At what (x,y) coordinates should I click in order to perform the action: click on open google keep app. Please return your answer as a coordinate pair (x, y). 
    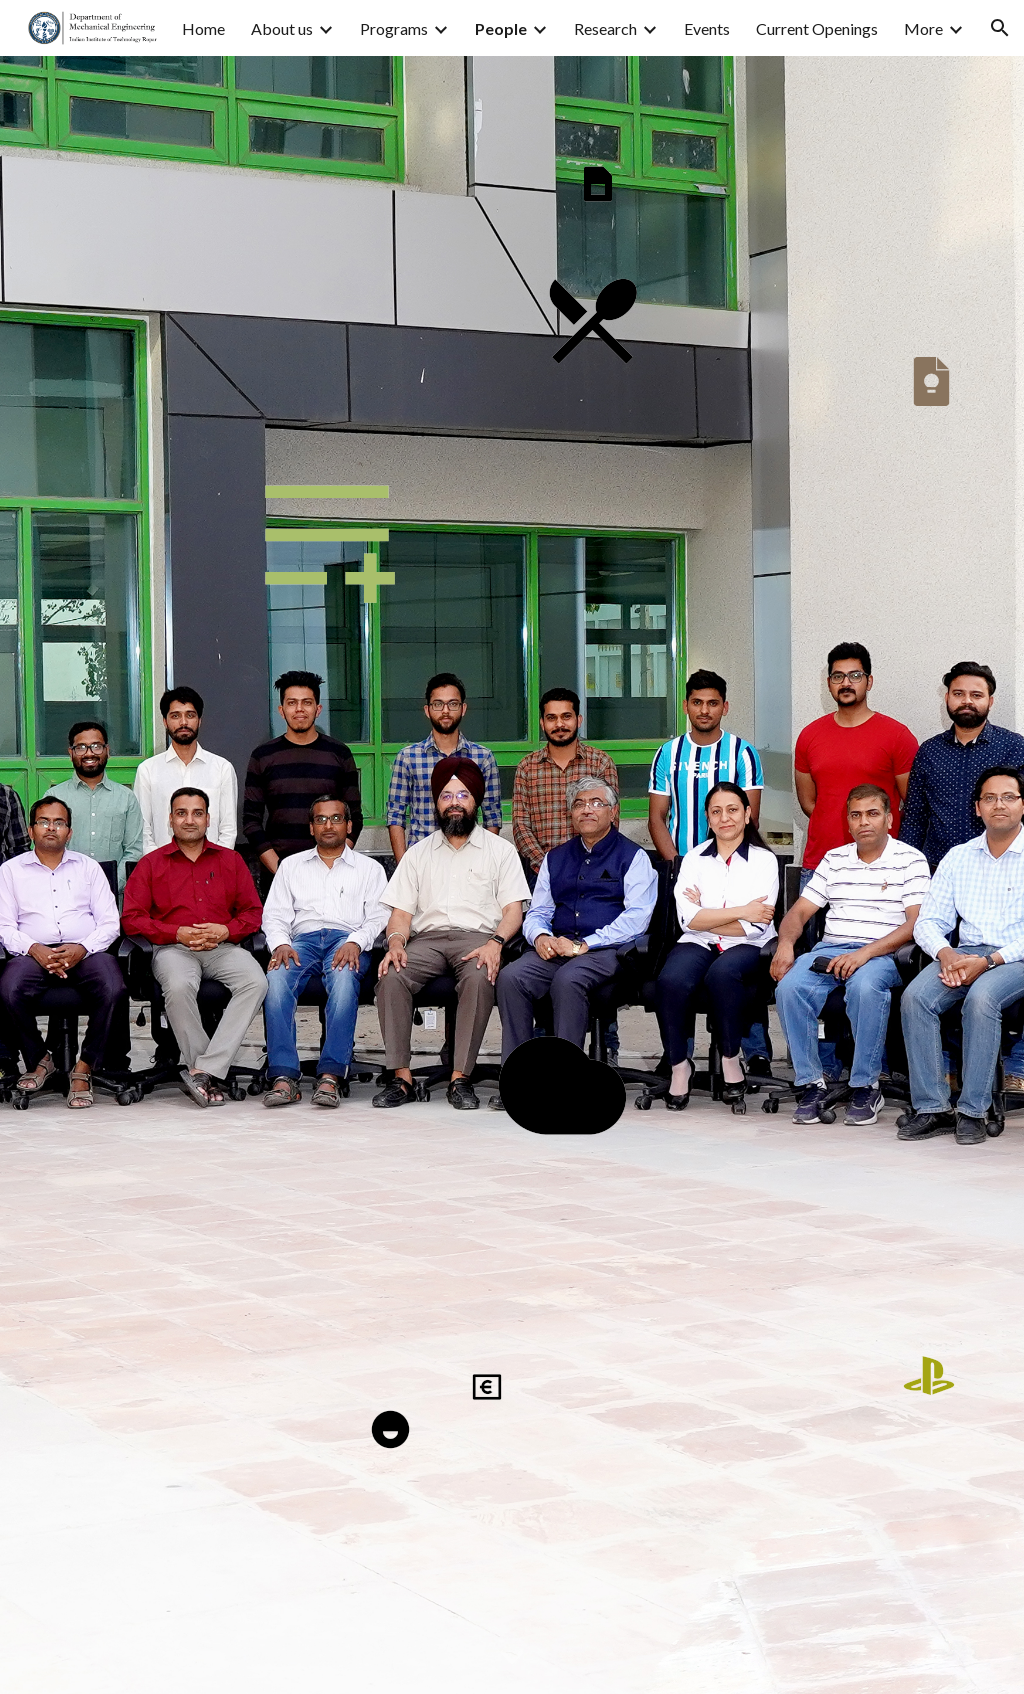
    Looking at the image, I should click on (931, 381).